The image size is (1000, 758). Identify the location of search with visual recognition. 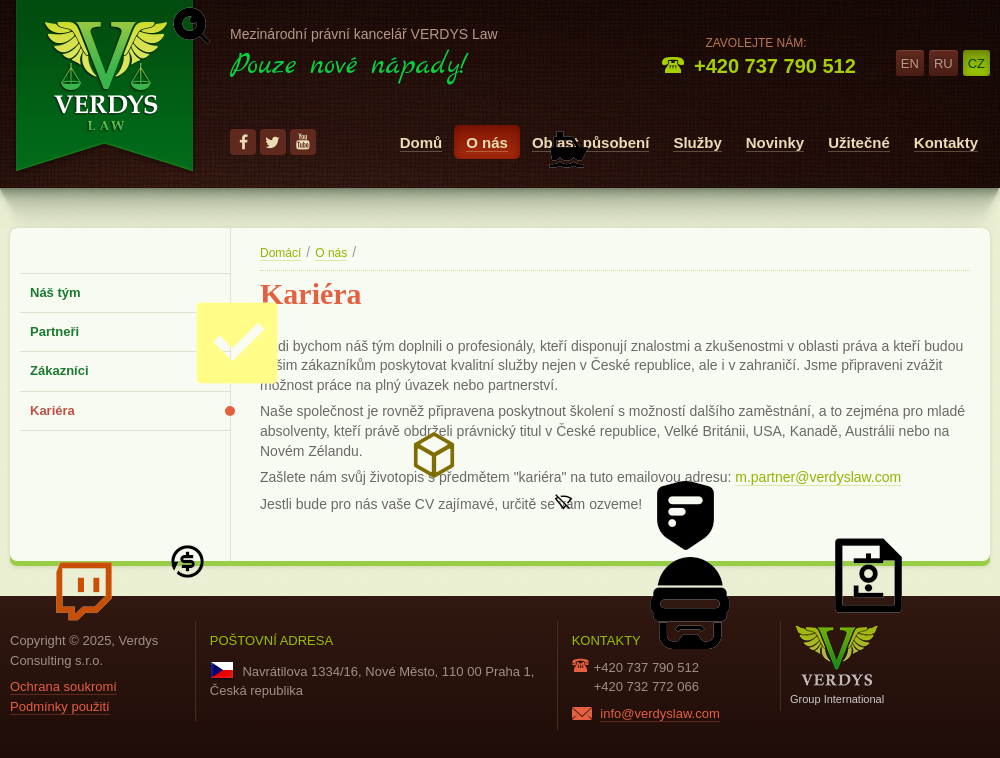
(191, 25).